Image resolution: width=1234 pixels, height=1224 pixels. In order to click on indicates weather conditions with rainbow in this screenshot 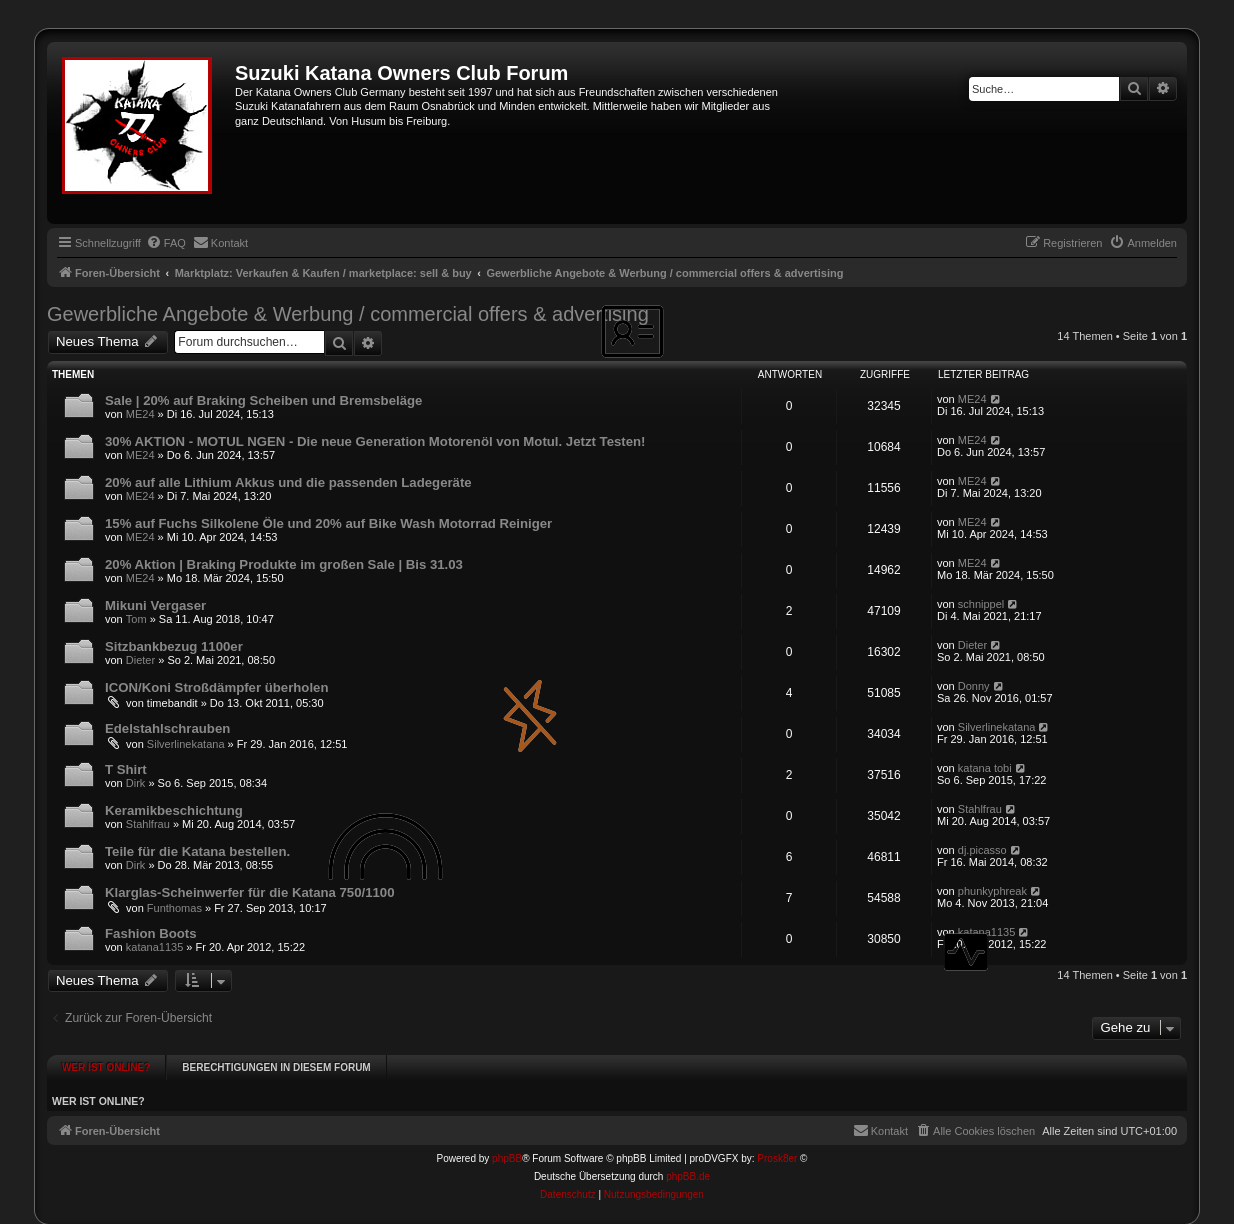, I will do `click(385, 850)`.